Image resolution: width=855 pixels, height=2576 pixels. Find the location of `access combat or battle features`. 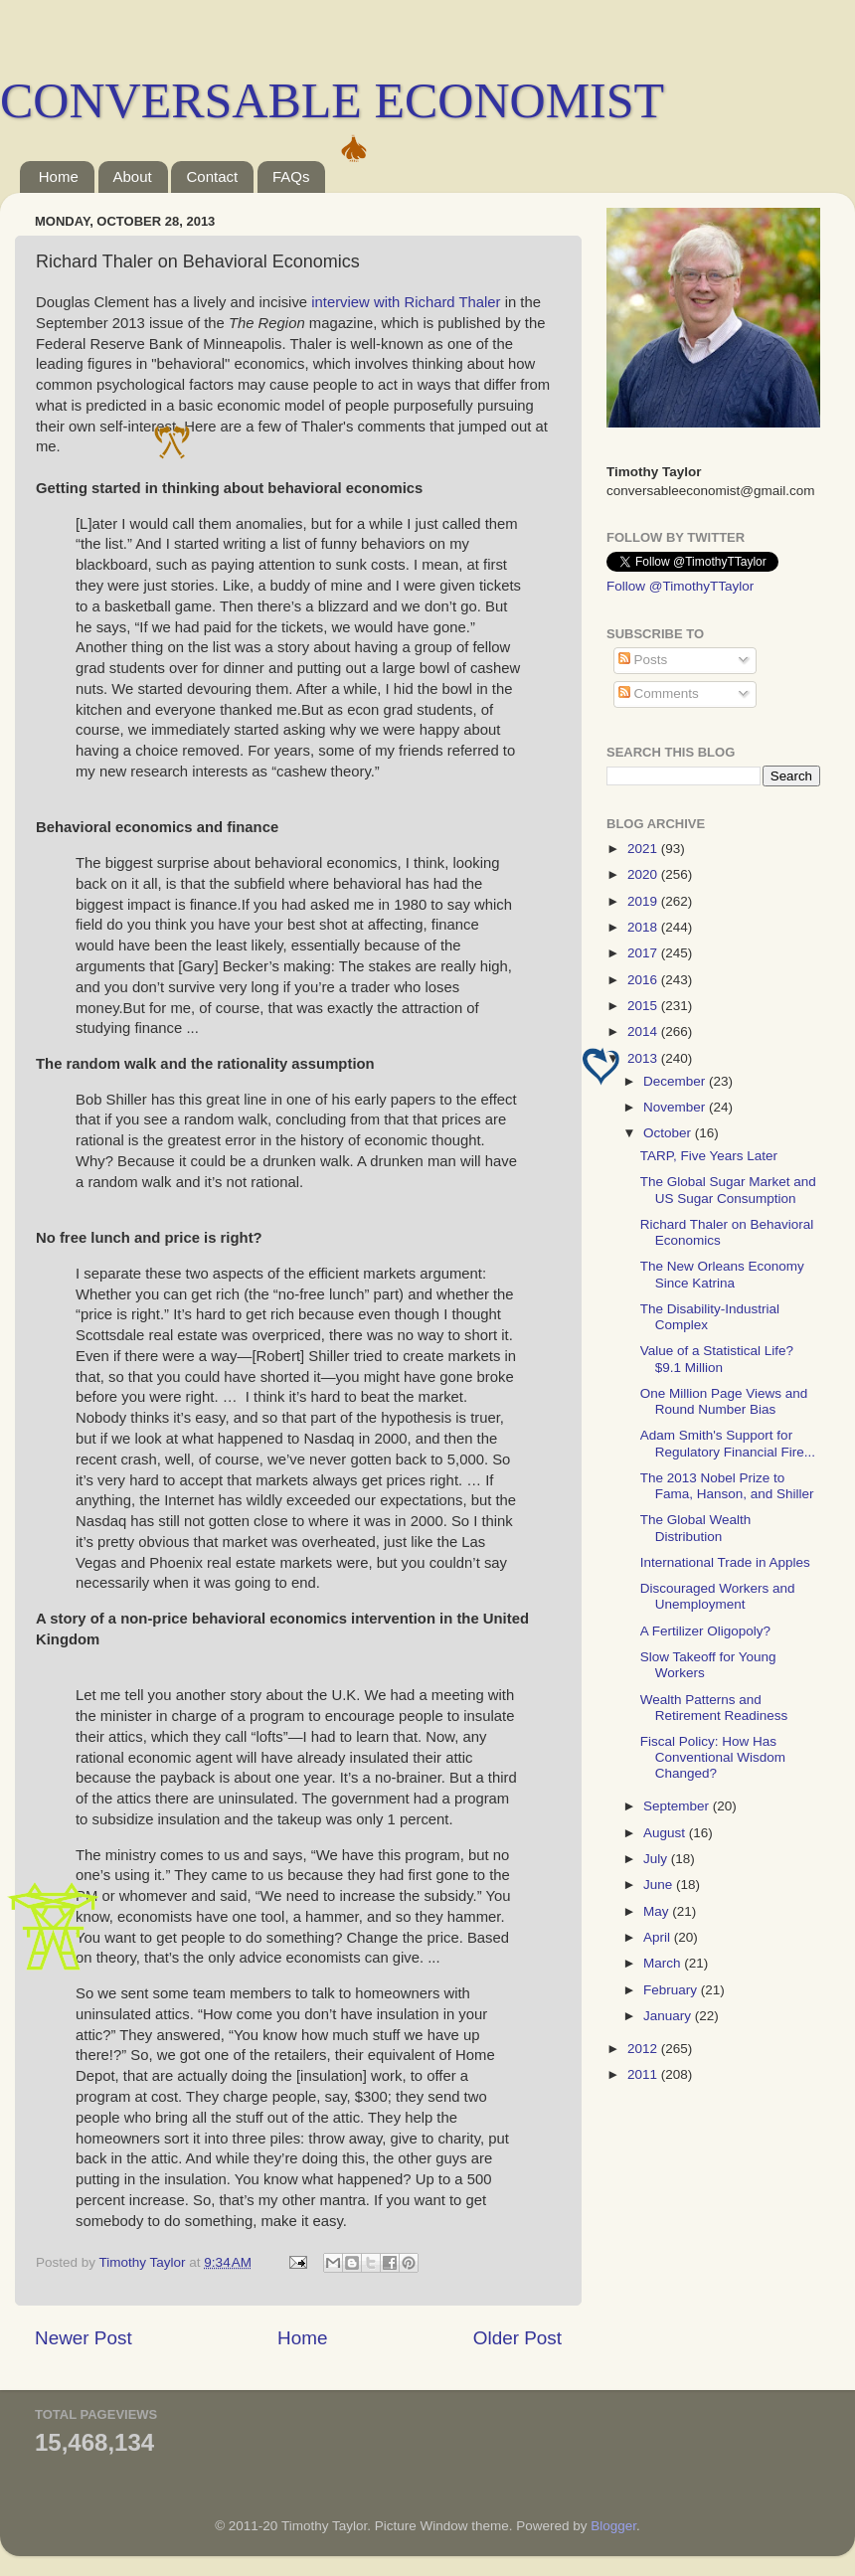

access combat or battle features is located at coordinates (172, 442).